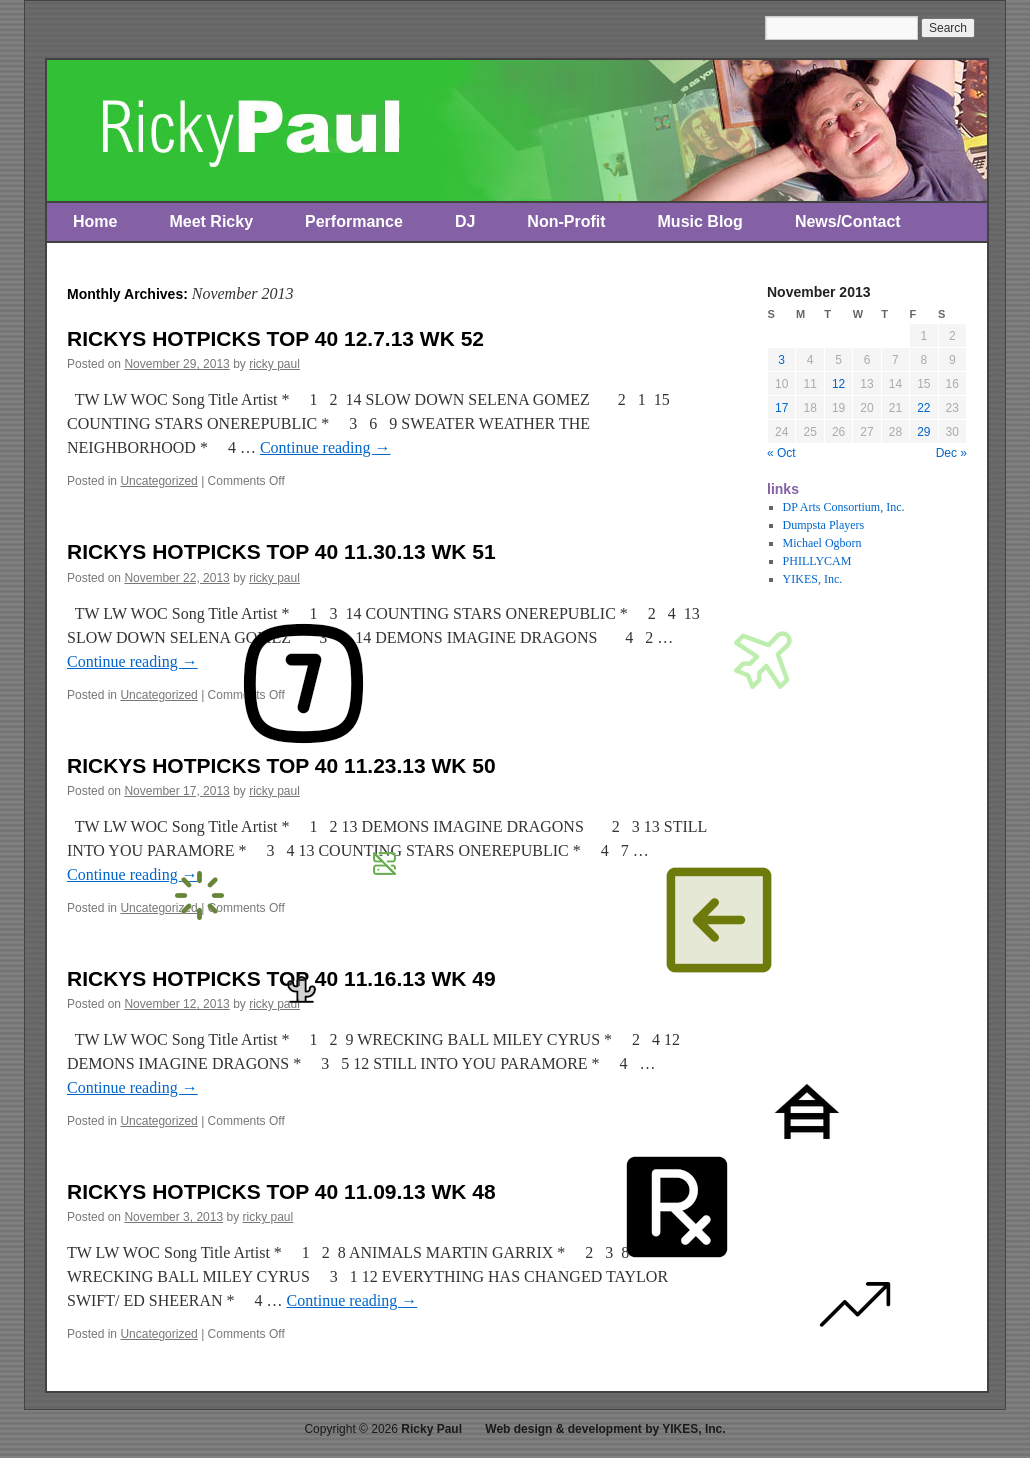 The image size is (1030, 1458). I want to click on go back to the previous screen, so click(719, 920).